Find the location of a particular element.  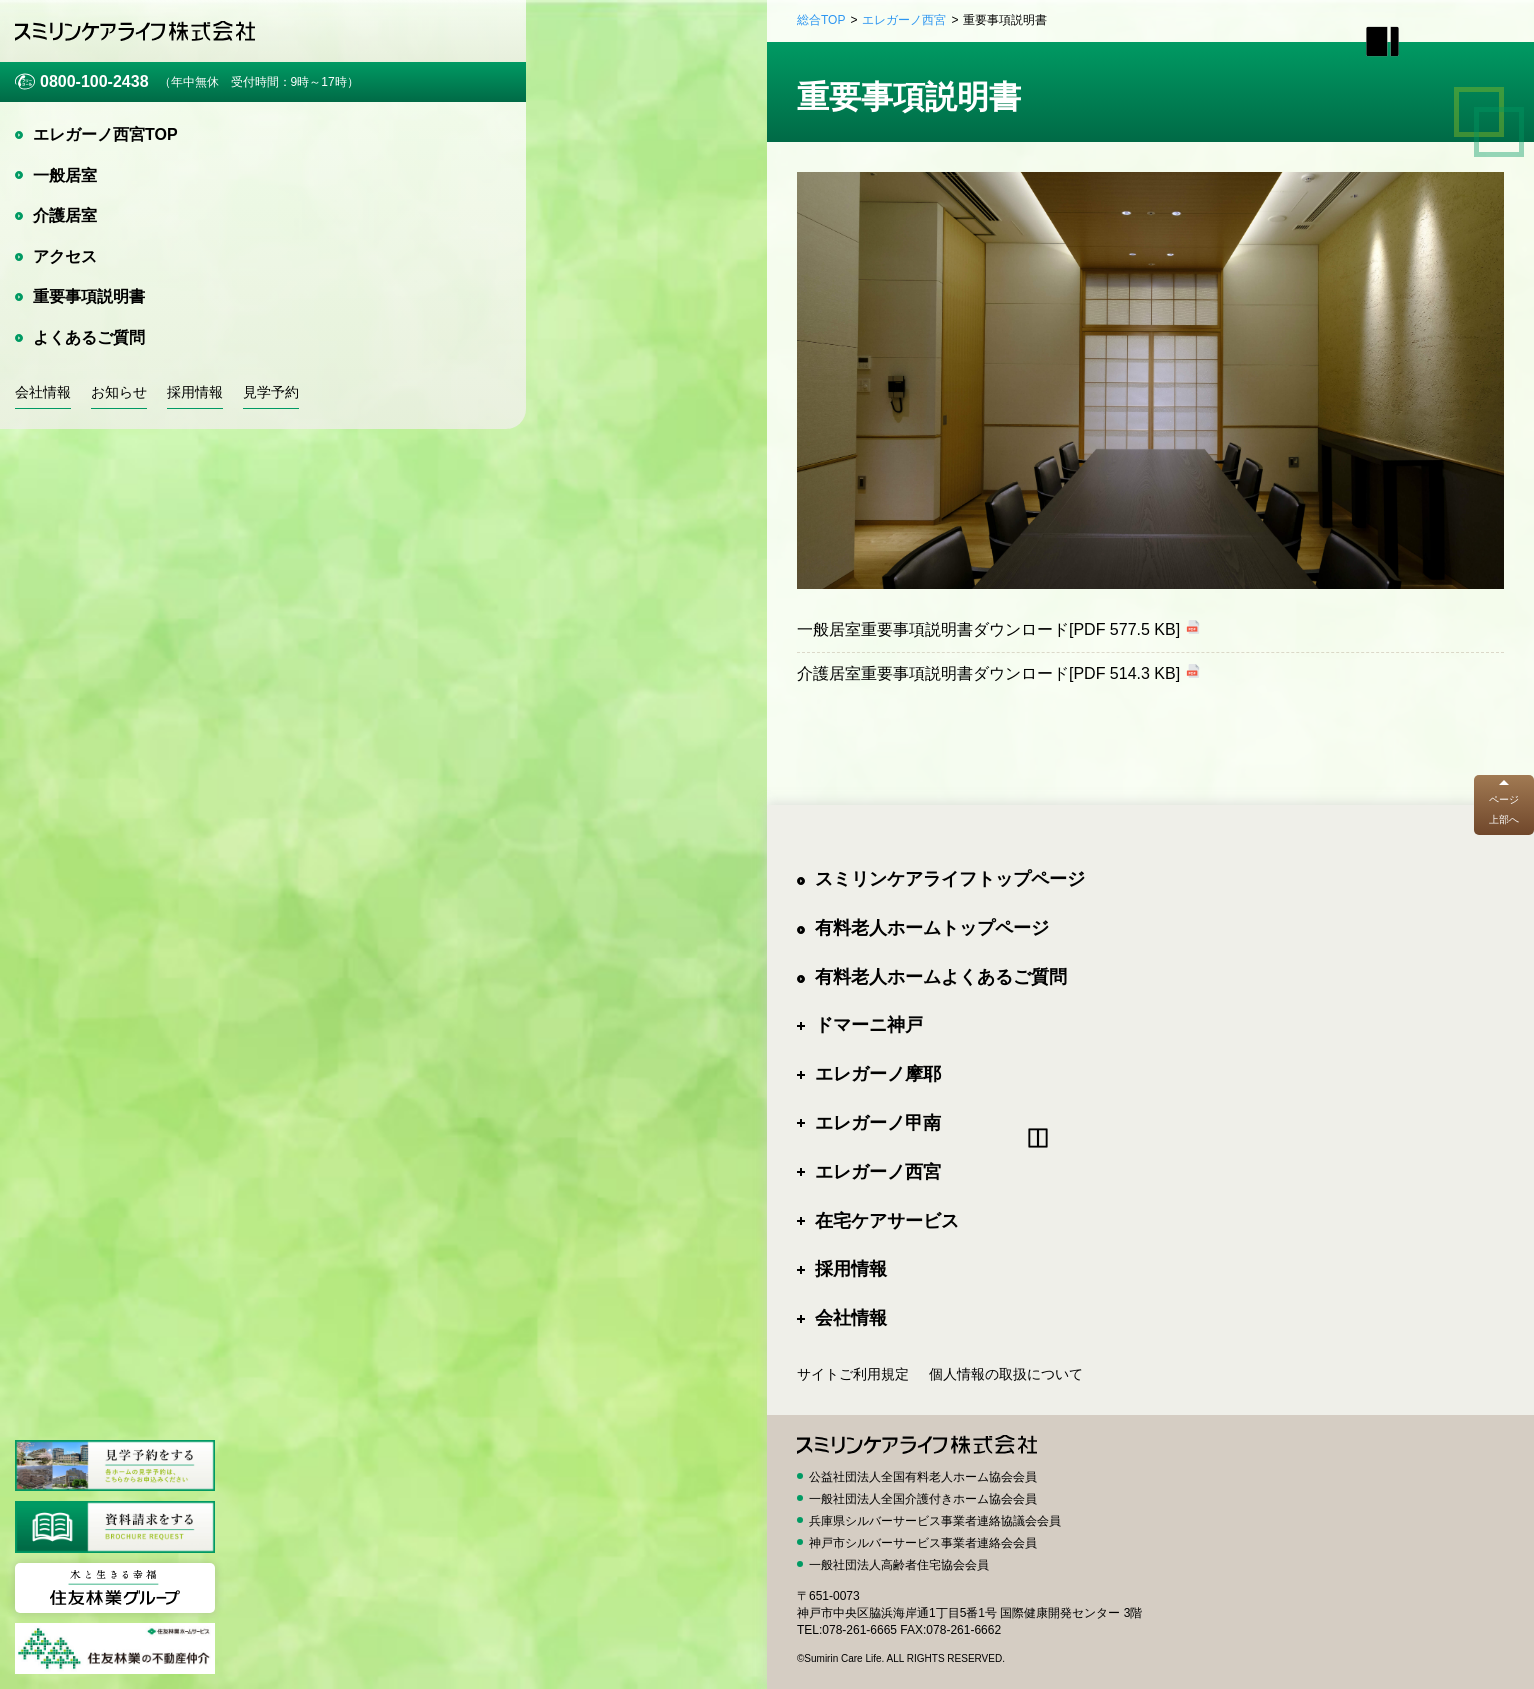

switch to two-column layout view is located at coordinates (1038, 1138).